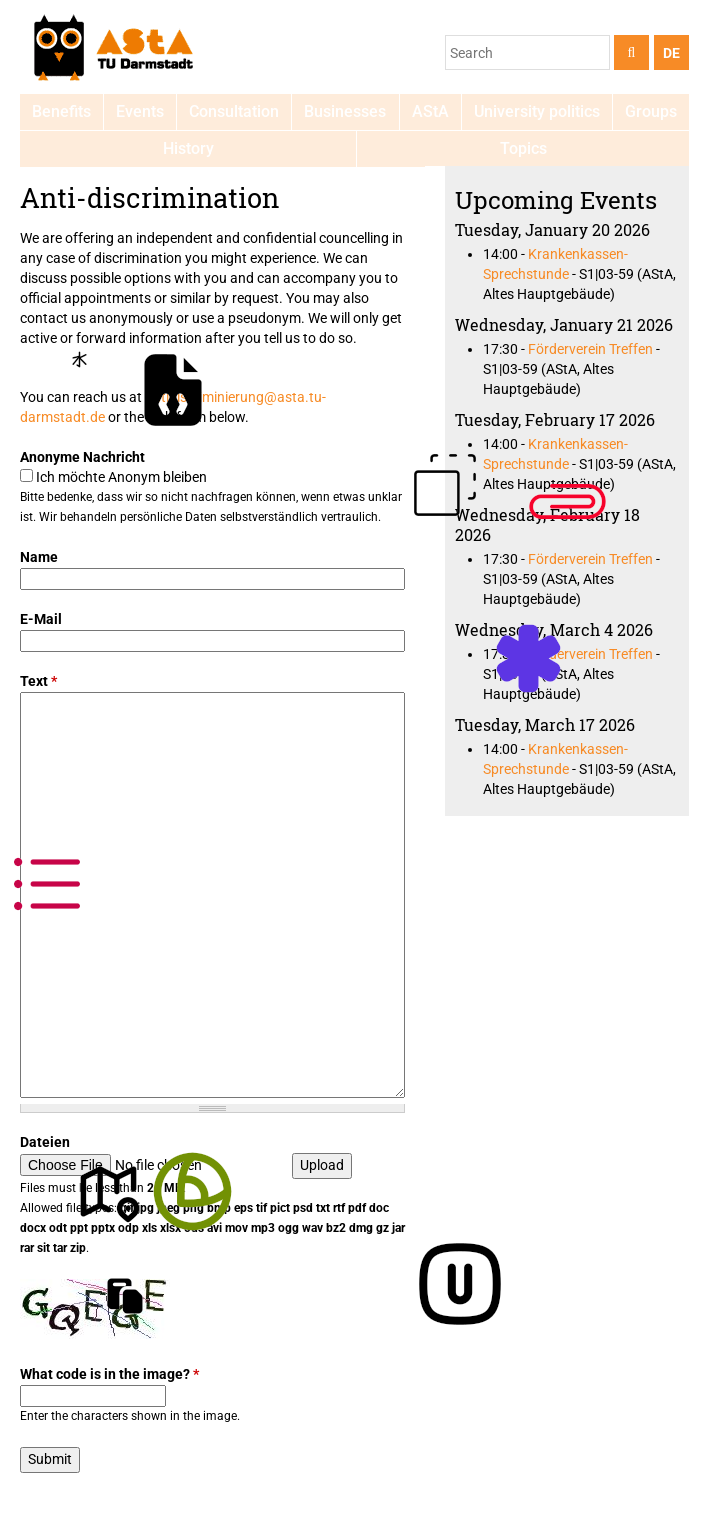 The image size is (709, 1533). I want to click on indicates an item starting with the letter U, so click(460, 1284).